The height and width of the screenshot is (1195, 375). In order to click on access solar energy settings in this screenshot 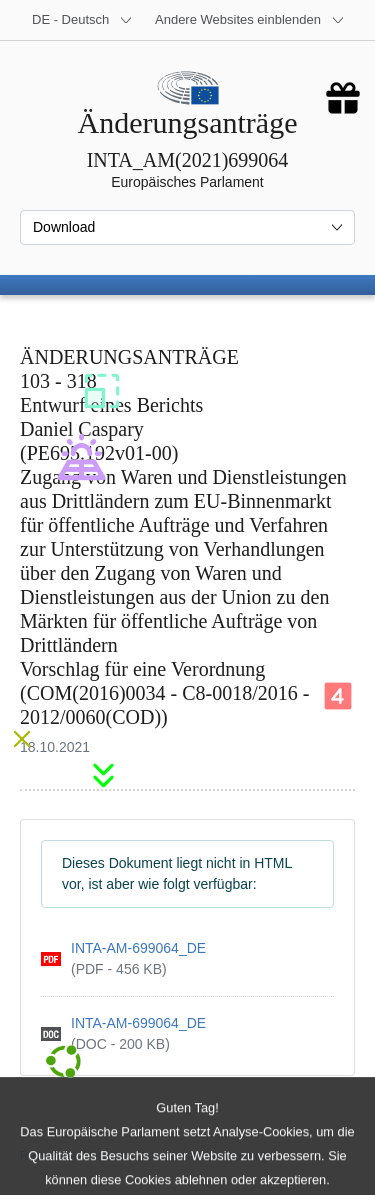, I will do `click(81, 459)`.